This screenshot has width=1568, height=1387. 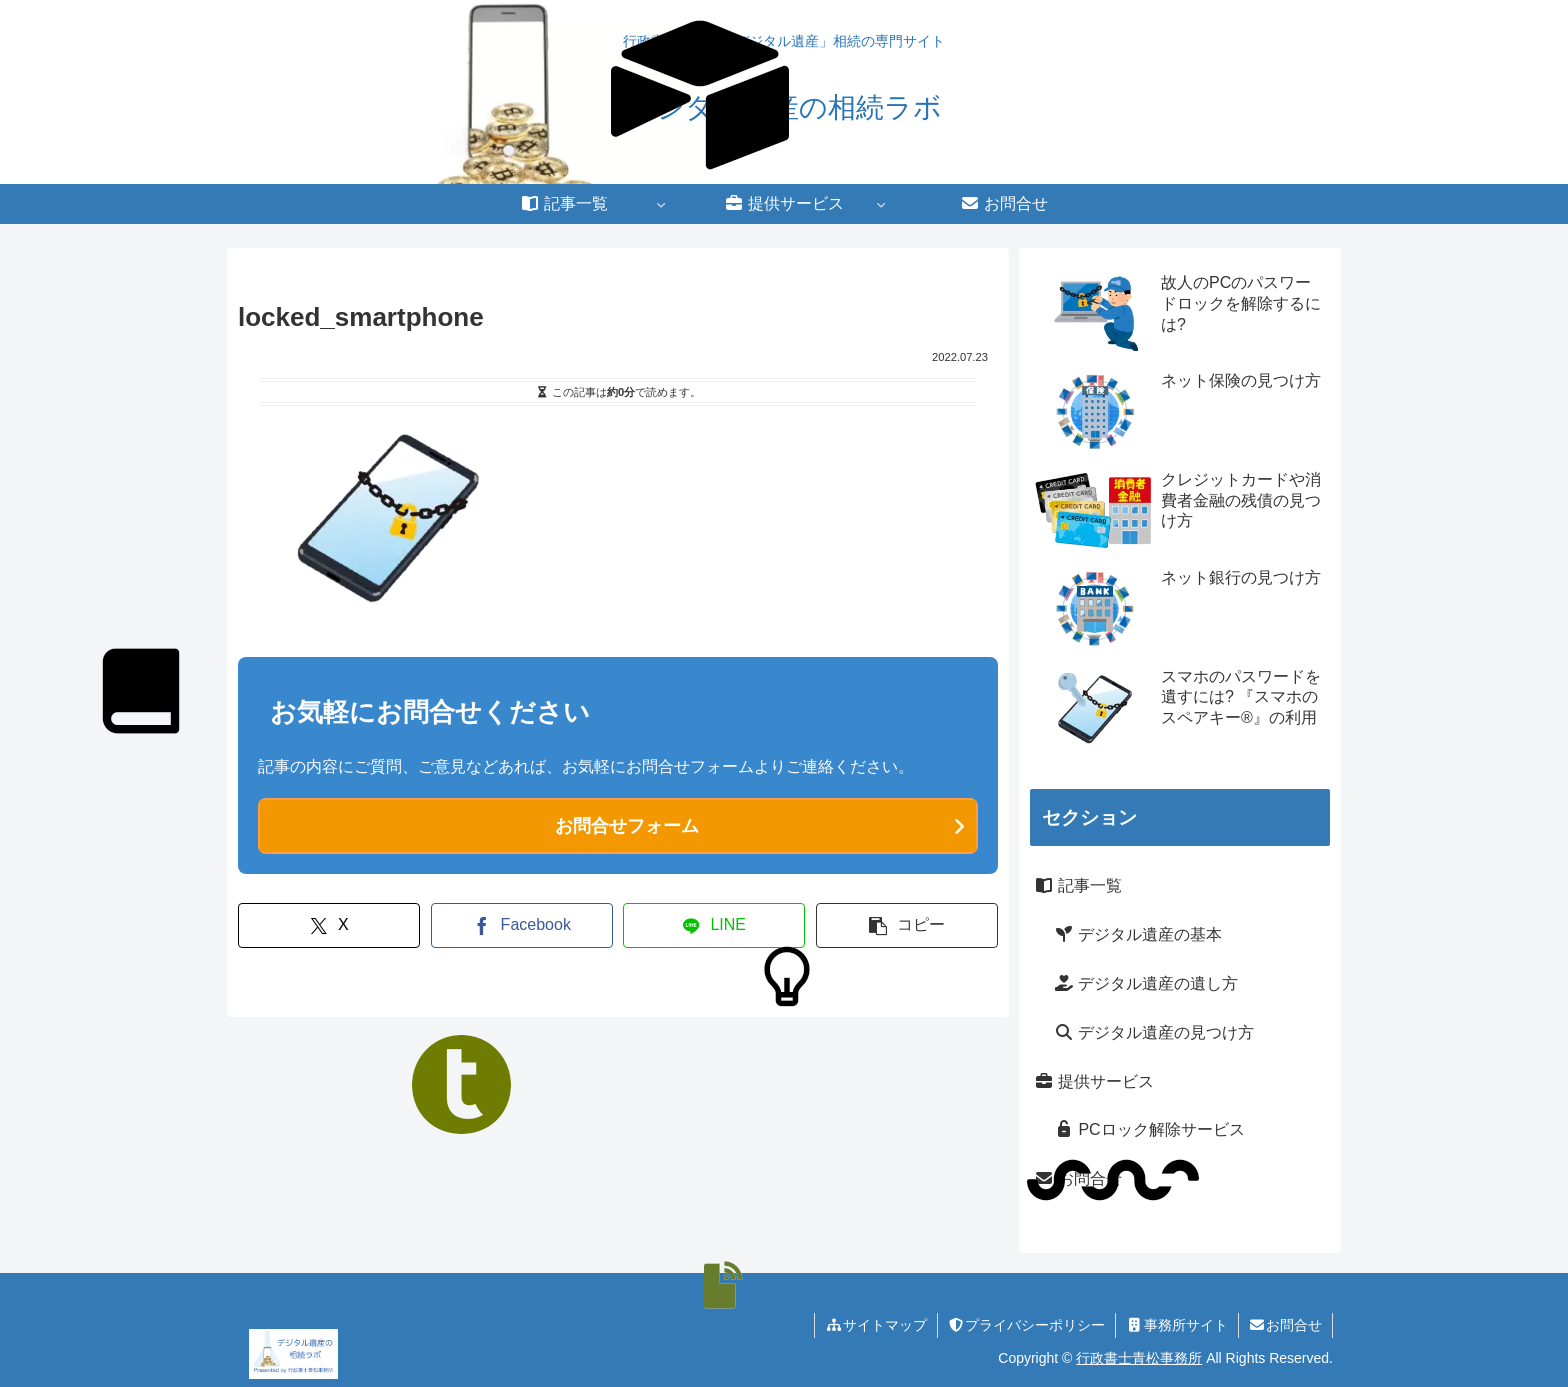 What do you see at coordinates (700, 95) in the screenshot?
I see `open Airtable app` at bounding box center [700, 95].